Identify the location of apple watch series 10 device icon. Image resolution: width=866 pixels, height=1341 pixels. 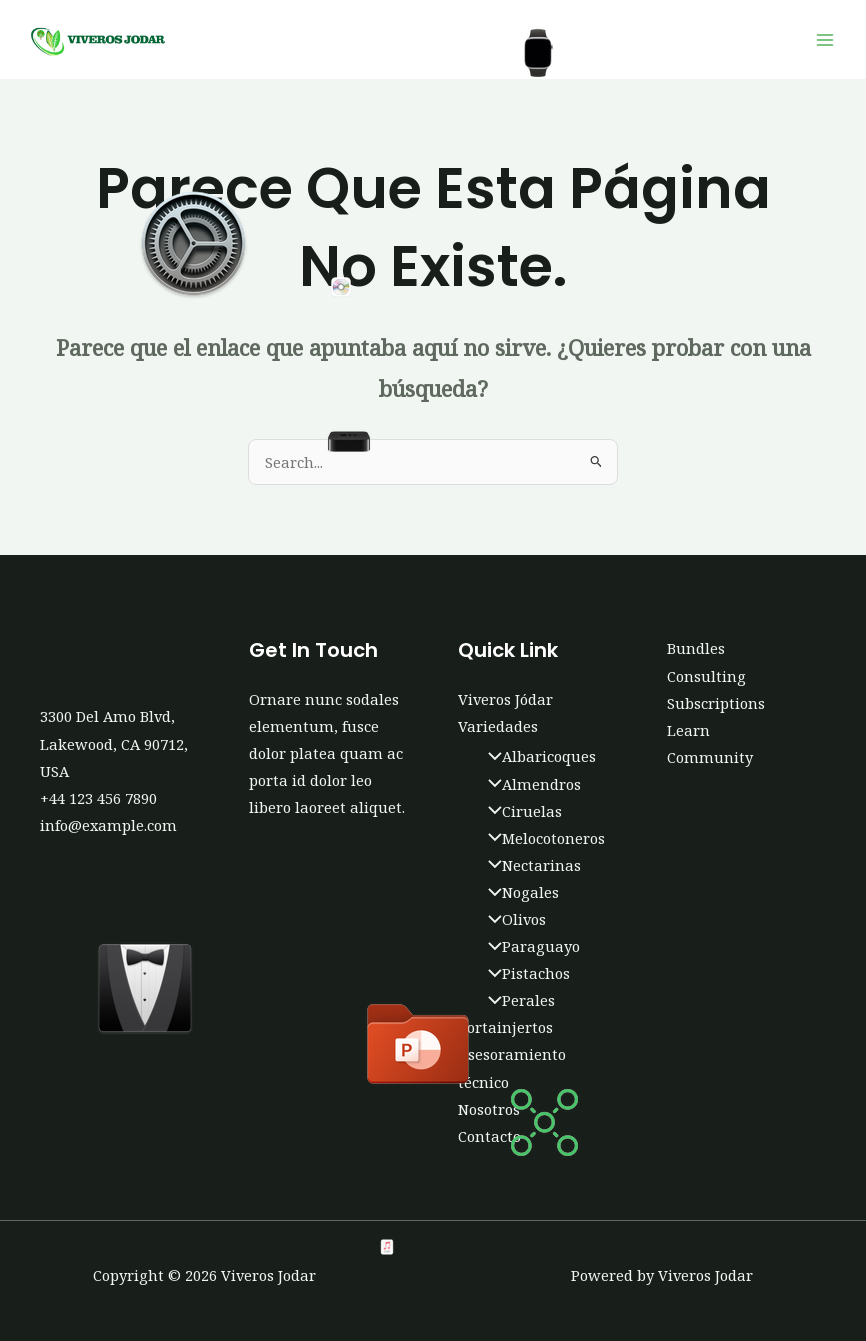
(538, 53).